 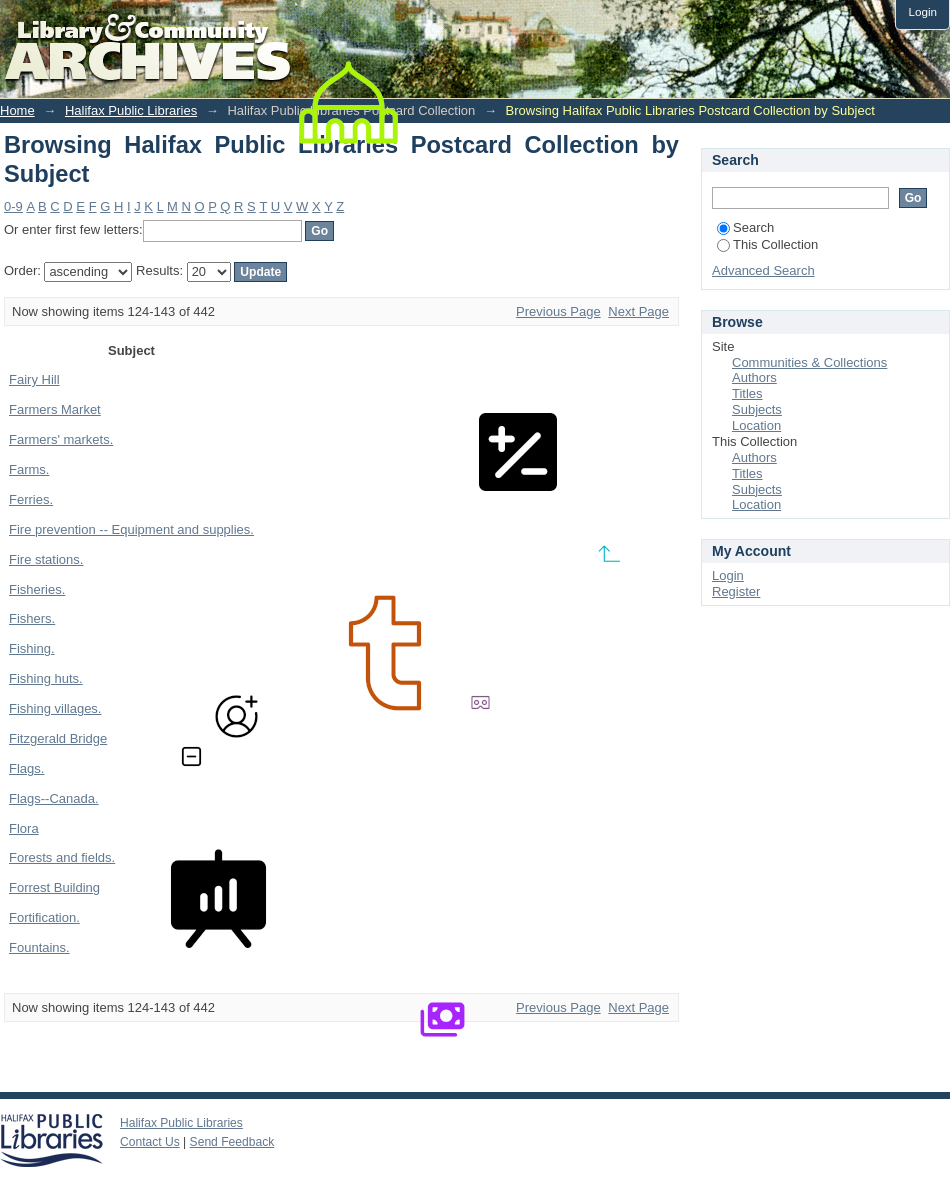 I want to click on toggle between adding and subtracting values, so click(x=518, y=452).